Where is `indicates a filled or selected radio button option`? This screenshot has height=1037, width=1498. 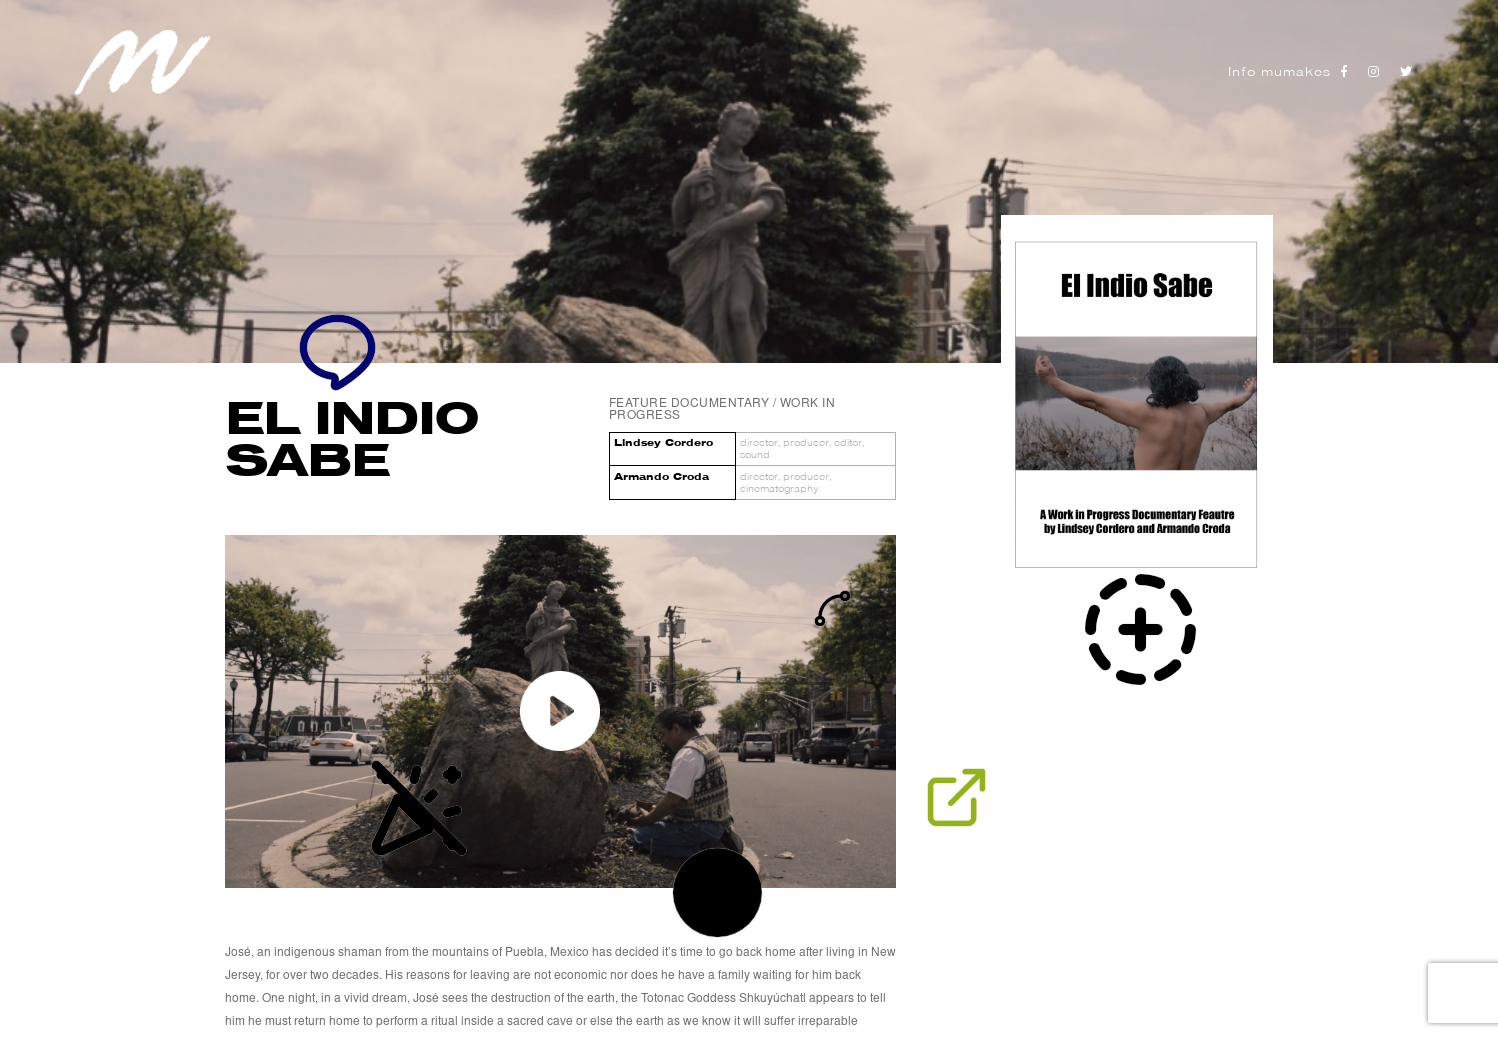 indicates a filled or selected radio button option is located at coordinates (717, 892).